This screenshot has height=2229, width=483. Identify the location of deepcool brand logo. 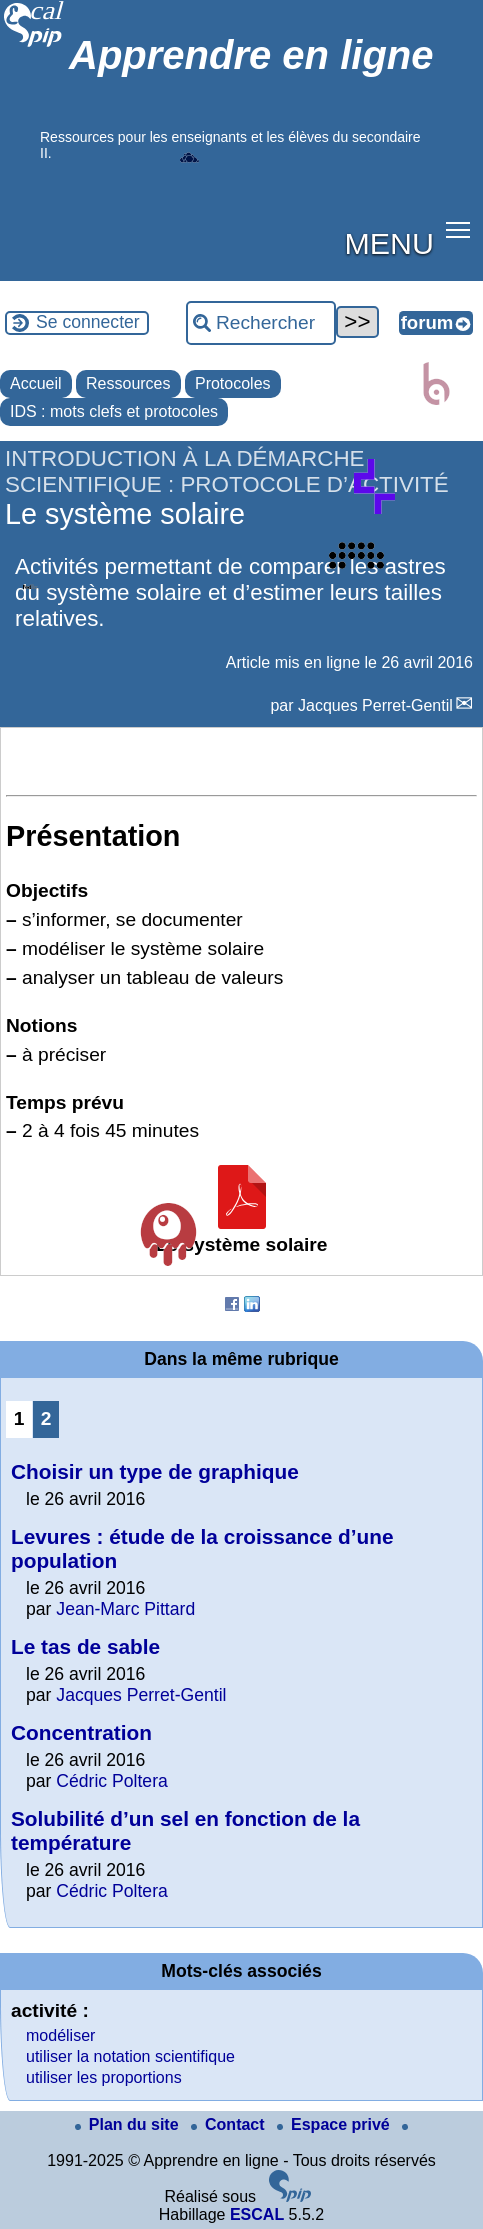
(374, 486).